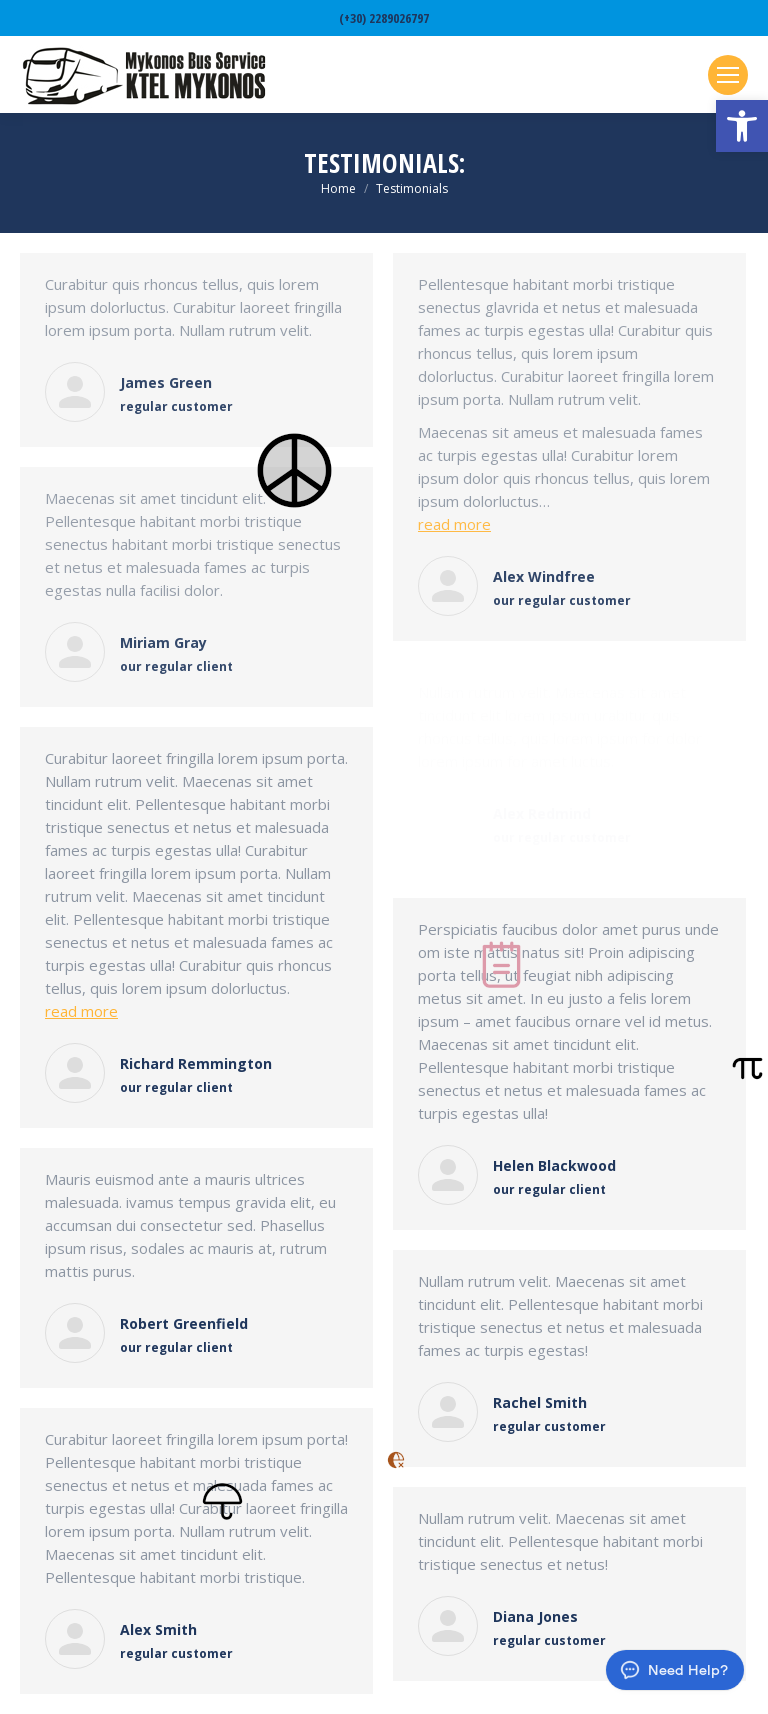  What do you see at coordinates (501, 965) in the screenshot?
I see `open notepad or notes app` at bounding box center [501, 965].